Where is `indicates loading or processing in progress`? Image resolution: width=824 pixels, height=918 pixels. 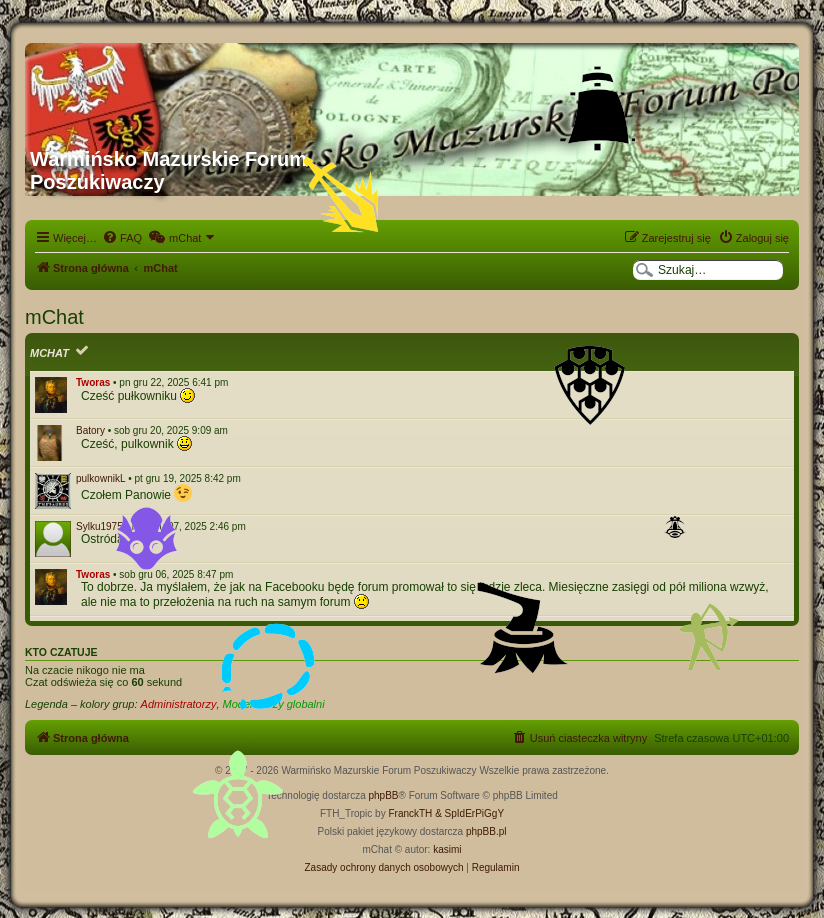
indicates loading or processing in progress is located at coordinates (268, 667).